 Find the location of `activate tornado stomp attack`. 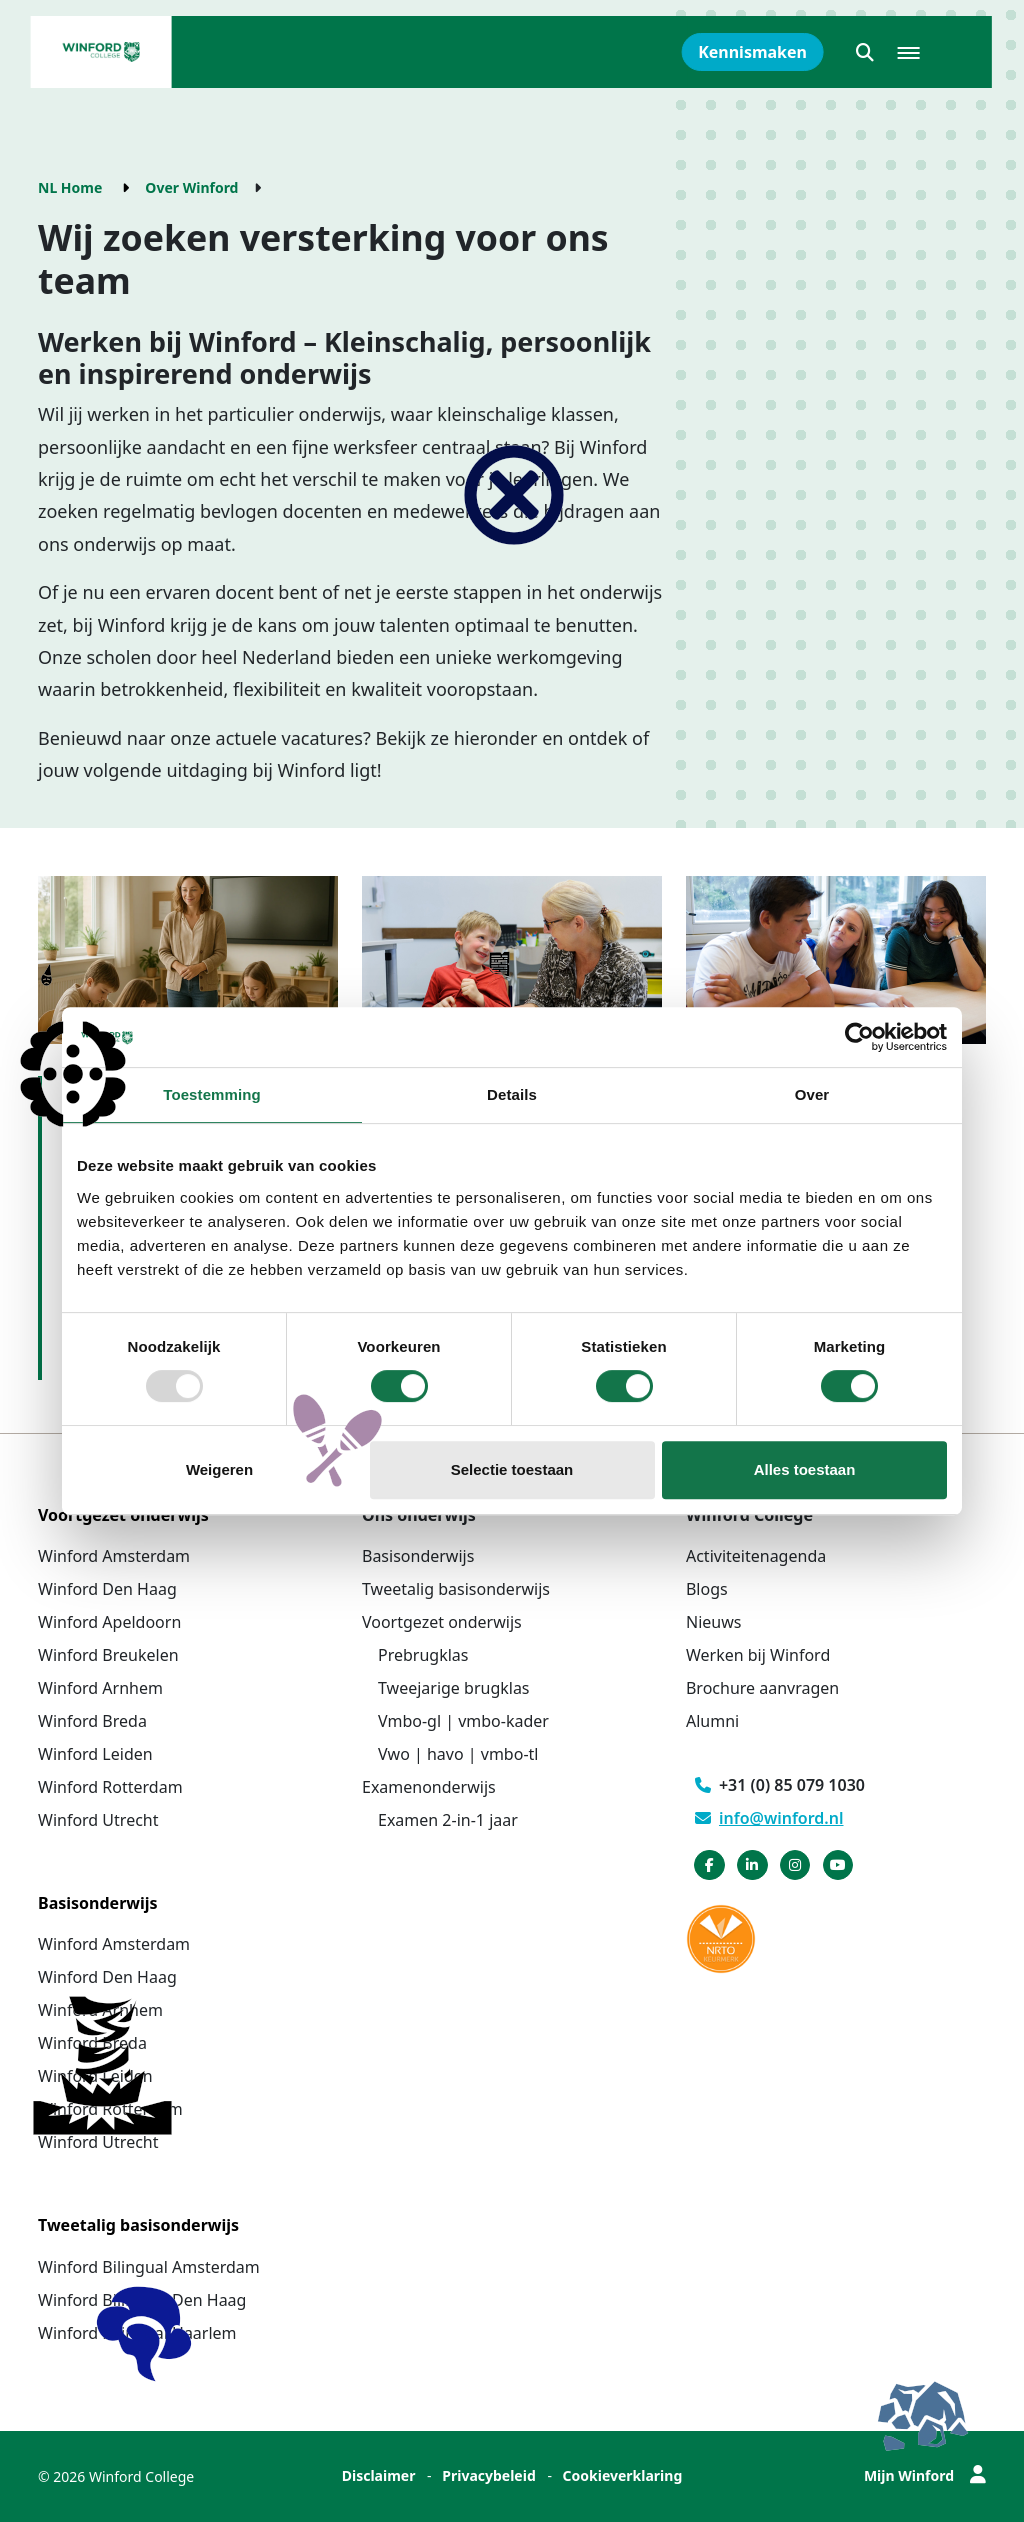

activate tornado stomp attack is located at coordinates (102, 2065).